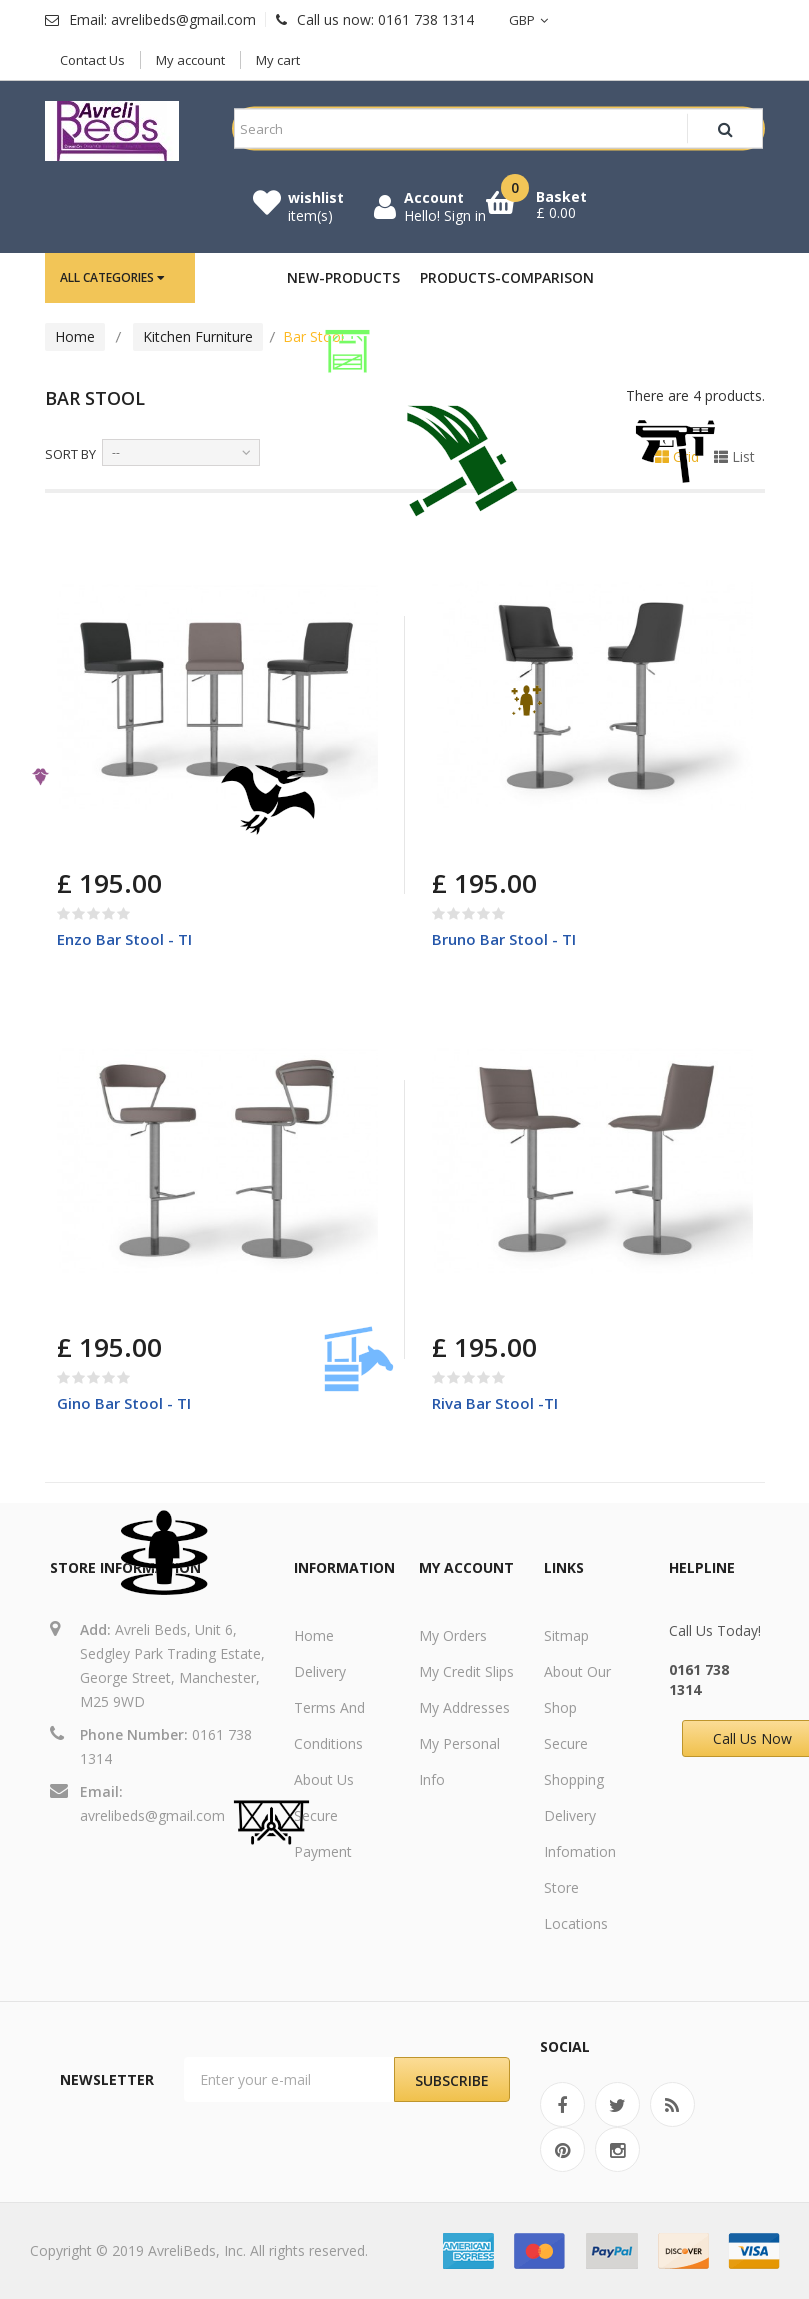 Image resolution: width=809 pixels, height=2299 pixels. Describe the element at coordinates (271, 1822) in the screenshot. I see `access flight or aviation games` at that location.